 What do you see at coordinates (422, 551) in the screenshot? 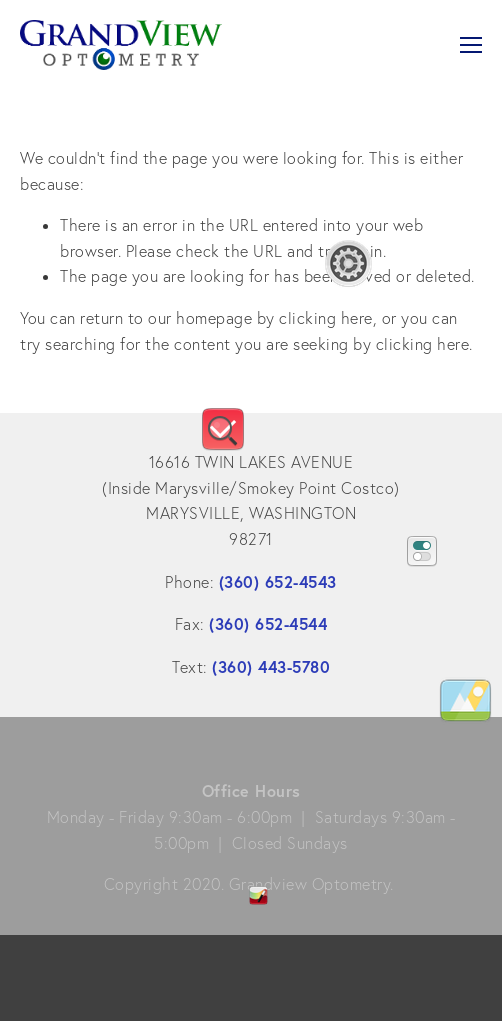
I see `open unity tweak tool settings` at bounding box center [422, 551].